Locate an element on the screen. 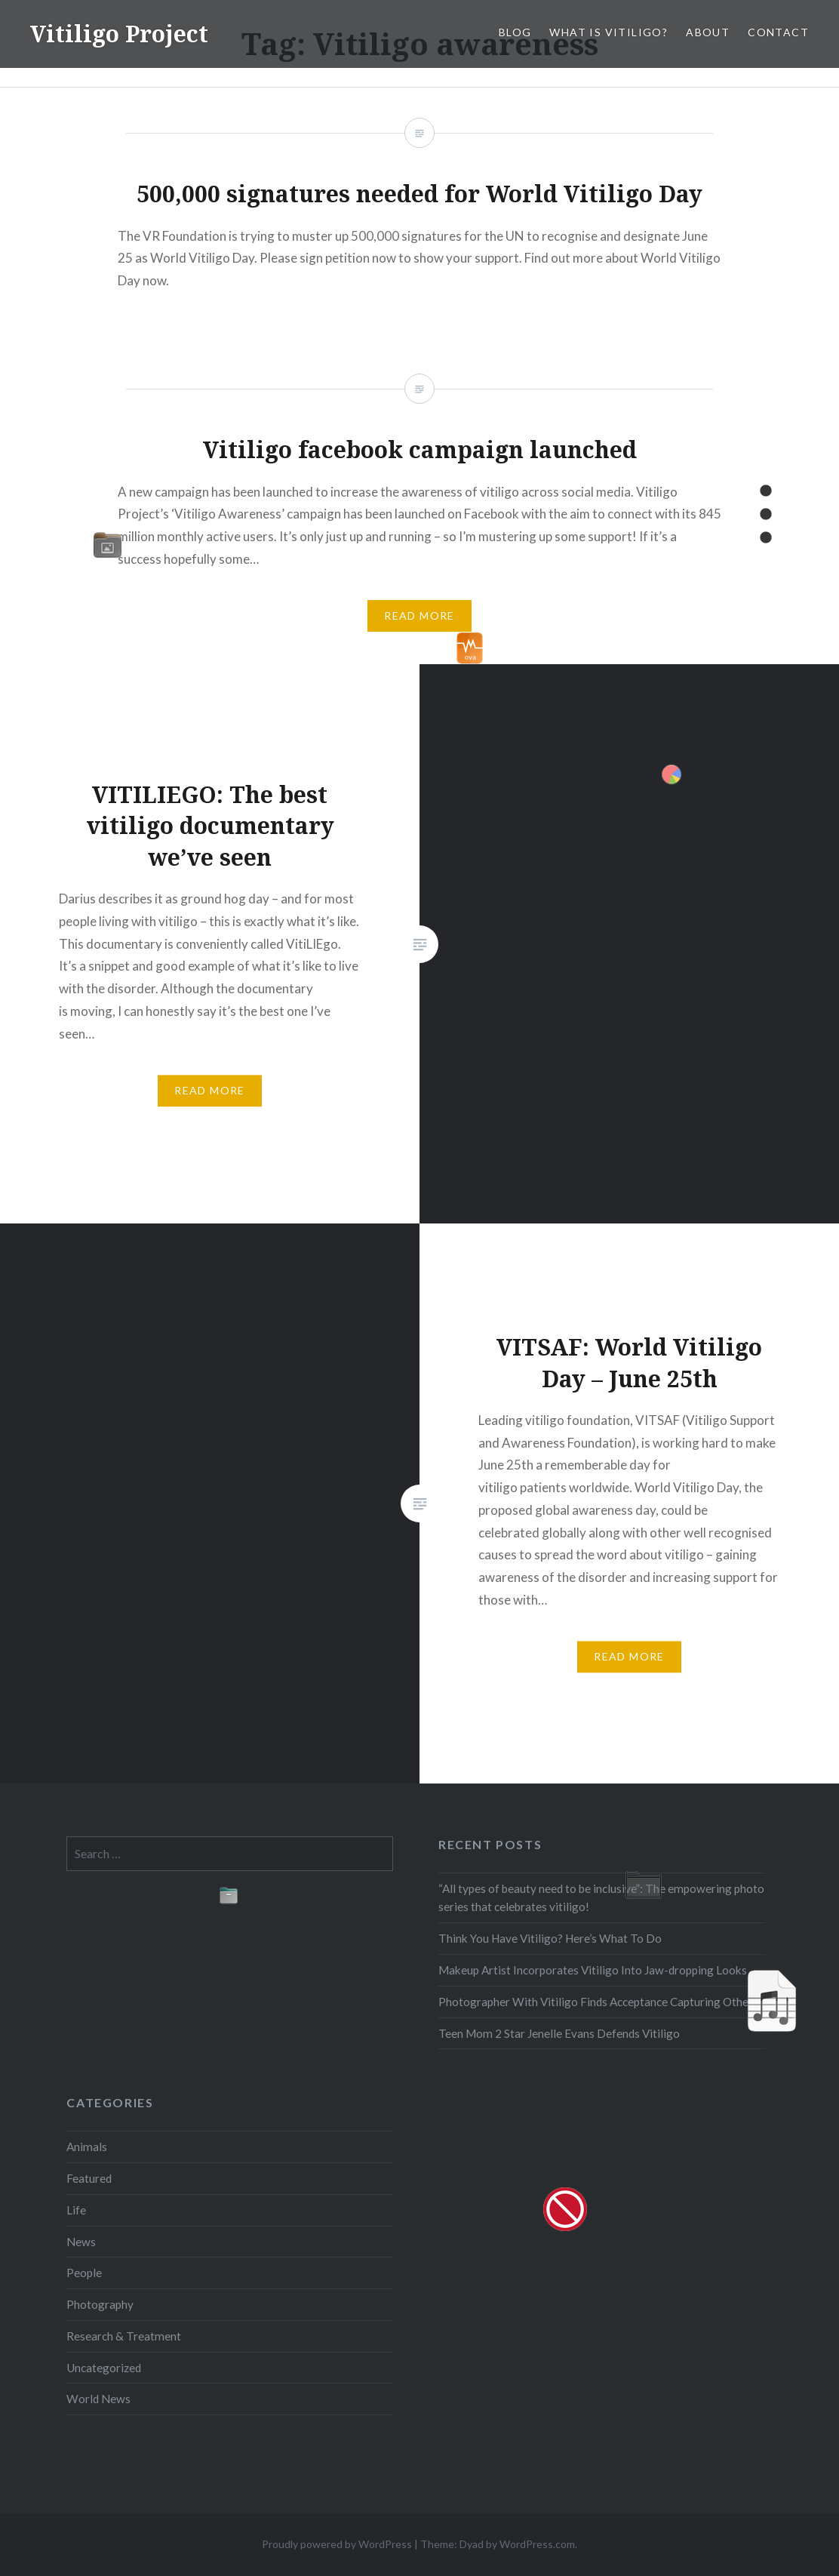  open disk usage analyzer app is located at coordinates (672, 774).